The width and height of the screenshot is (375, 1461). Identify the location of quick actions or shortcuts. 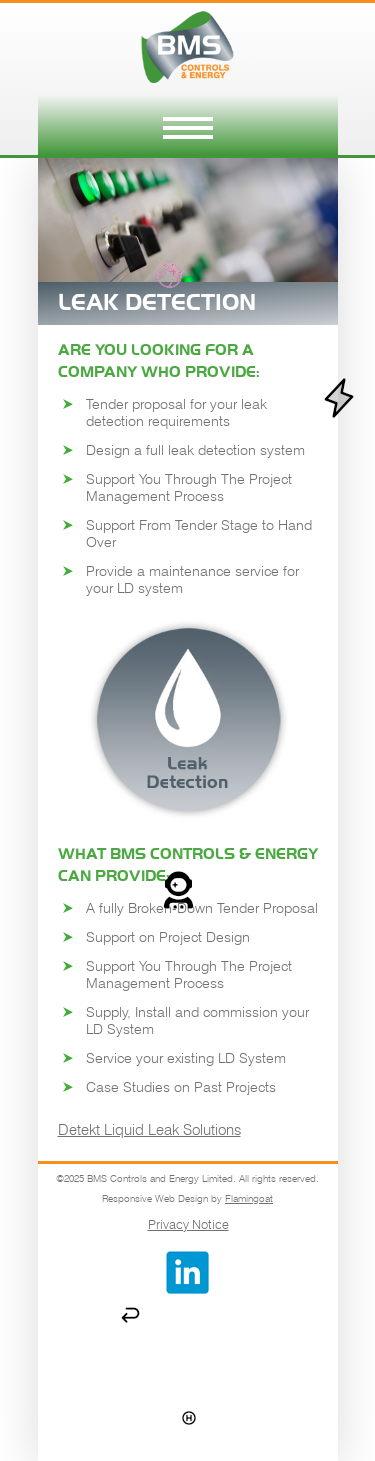
(339, 398).